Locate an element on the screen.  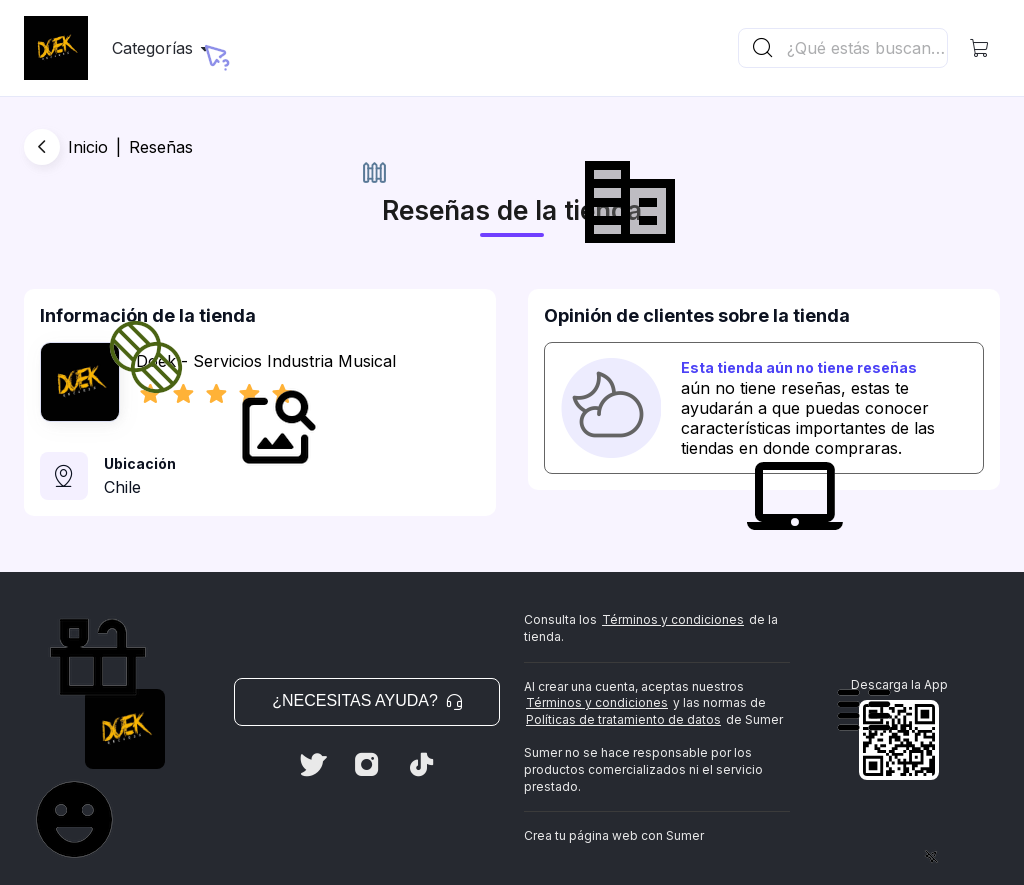
cursor help or pointer assistance is located at coordinates (216, 56).